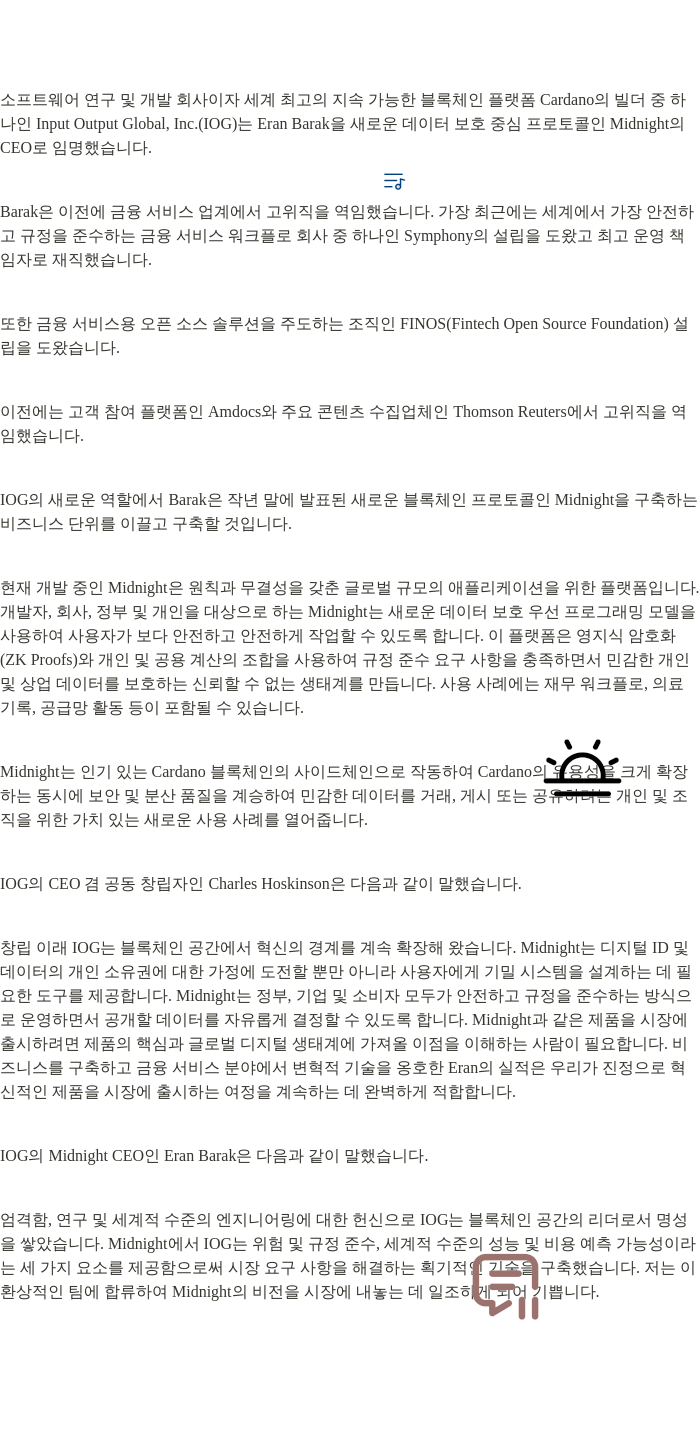 This screenshot has width=700, height=1440. I want to click on pause message notifications, so click(505, 1283).